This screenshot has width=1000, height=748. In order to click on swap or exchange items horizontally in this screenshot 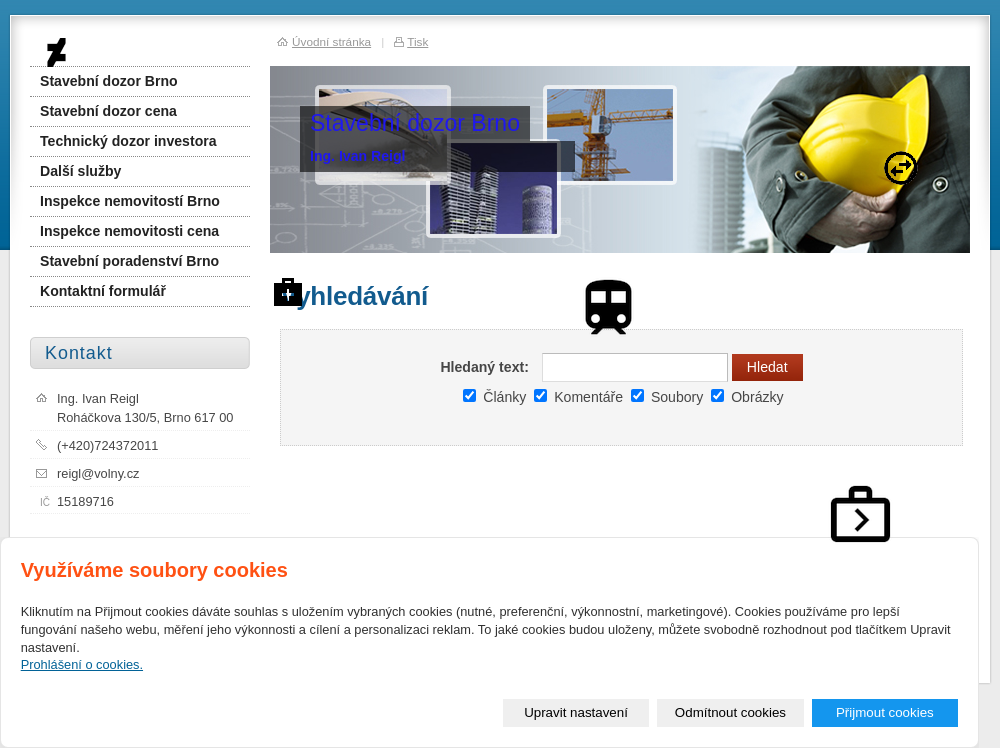, I will do `click(901, 168)`.